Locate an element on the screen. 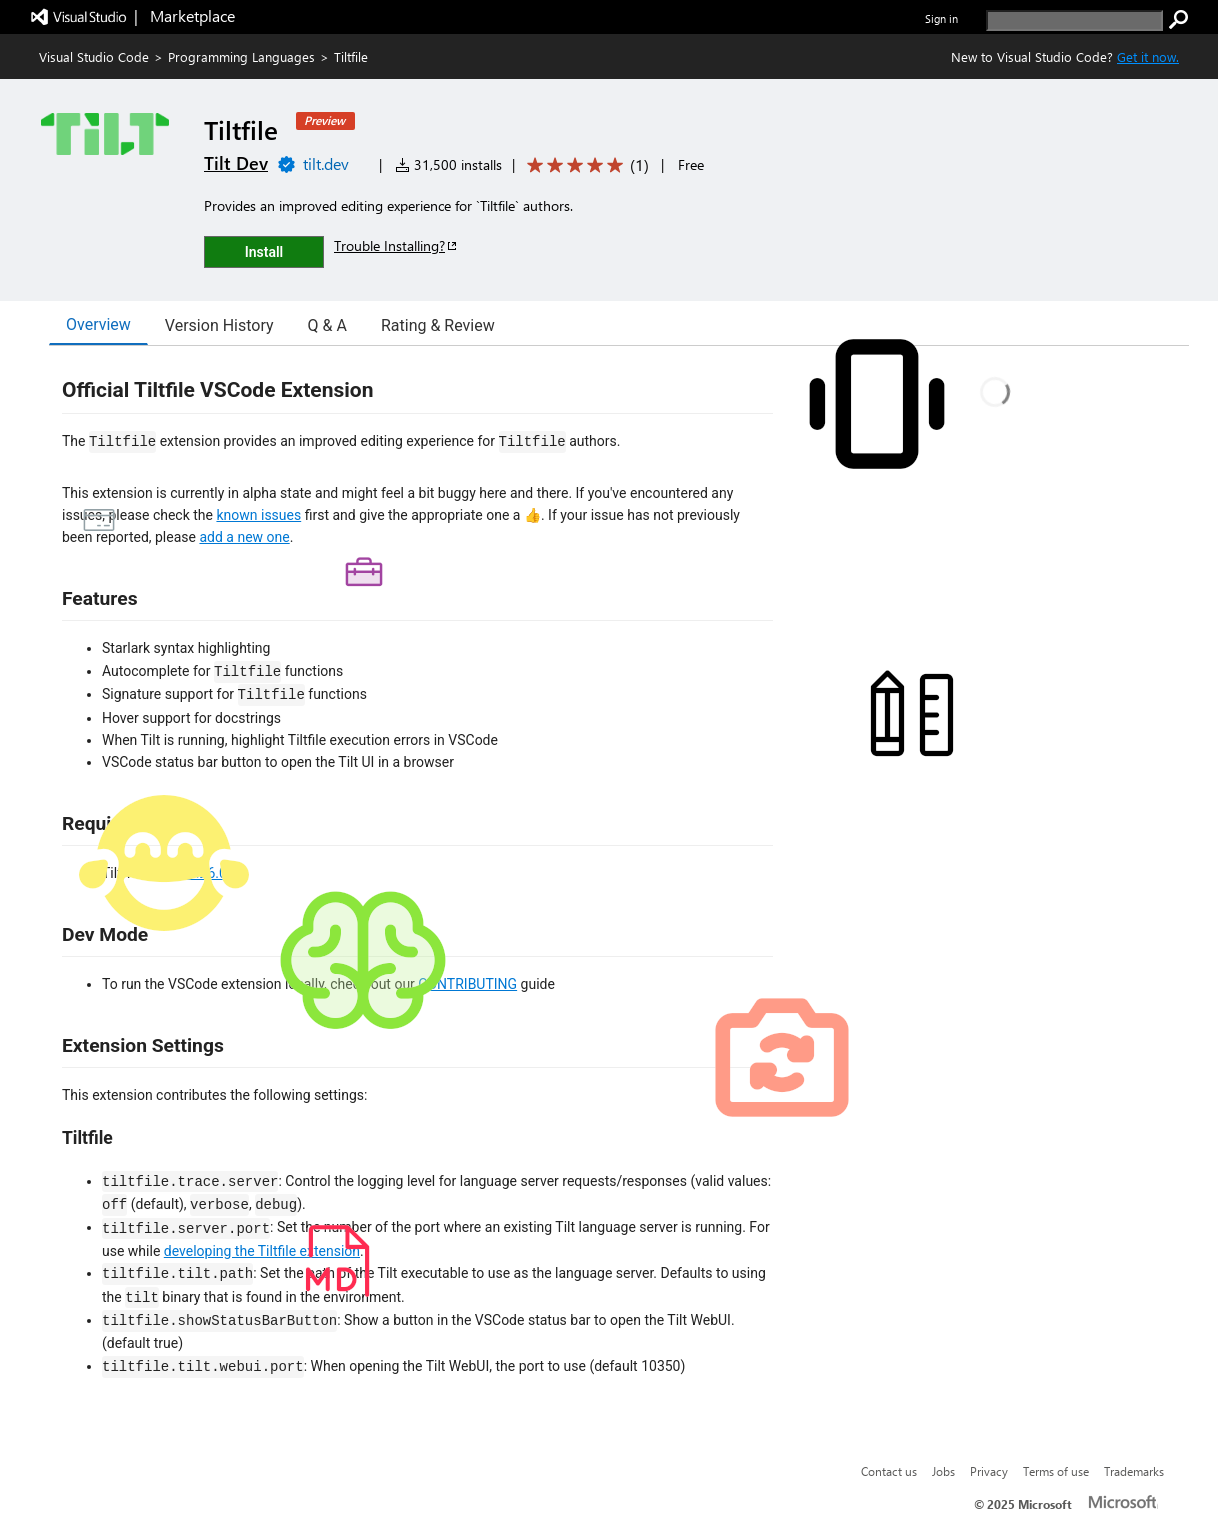 This screenshot has height=1526, width=1218. access tools and settings is located at coordinates (364, 573).